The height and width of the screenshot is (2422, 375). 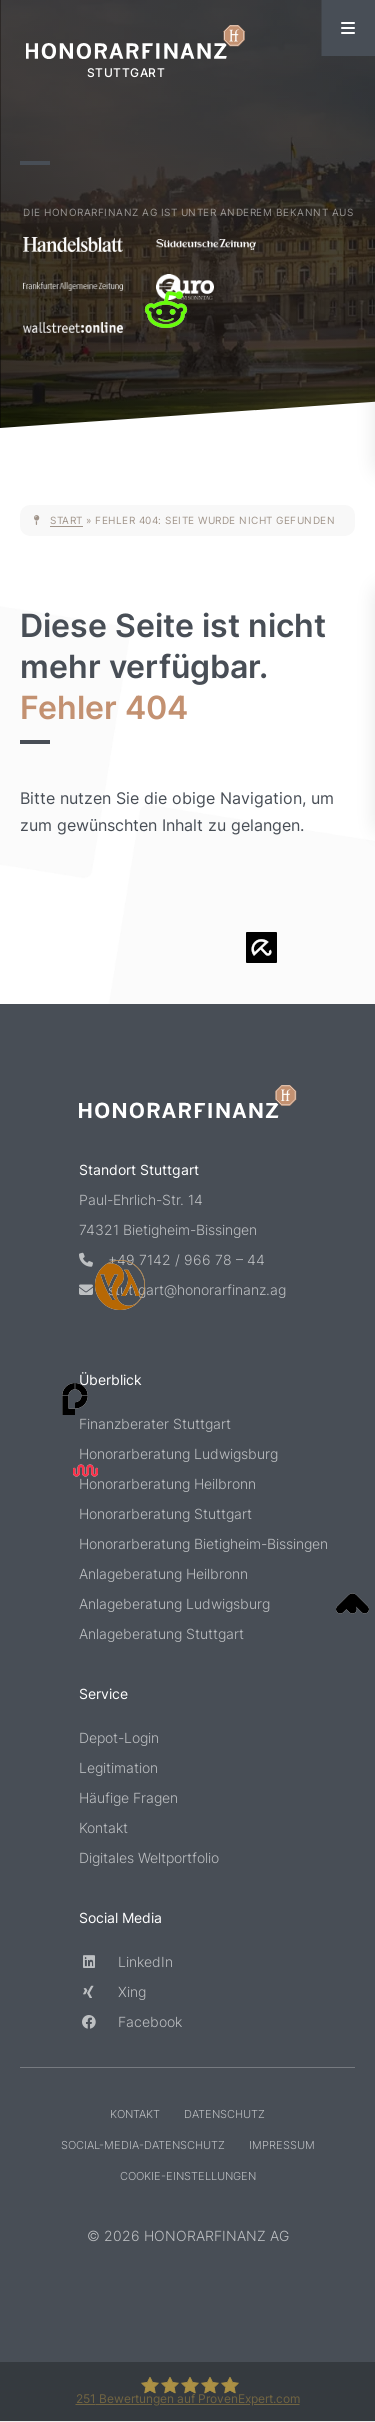 I want to click on open the Reddit app, so click(x=166, y=309).